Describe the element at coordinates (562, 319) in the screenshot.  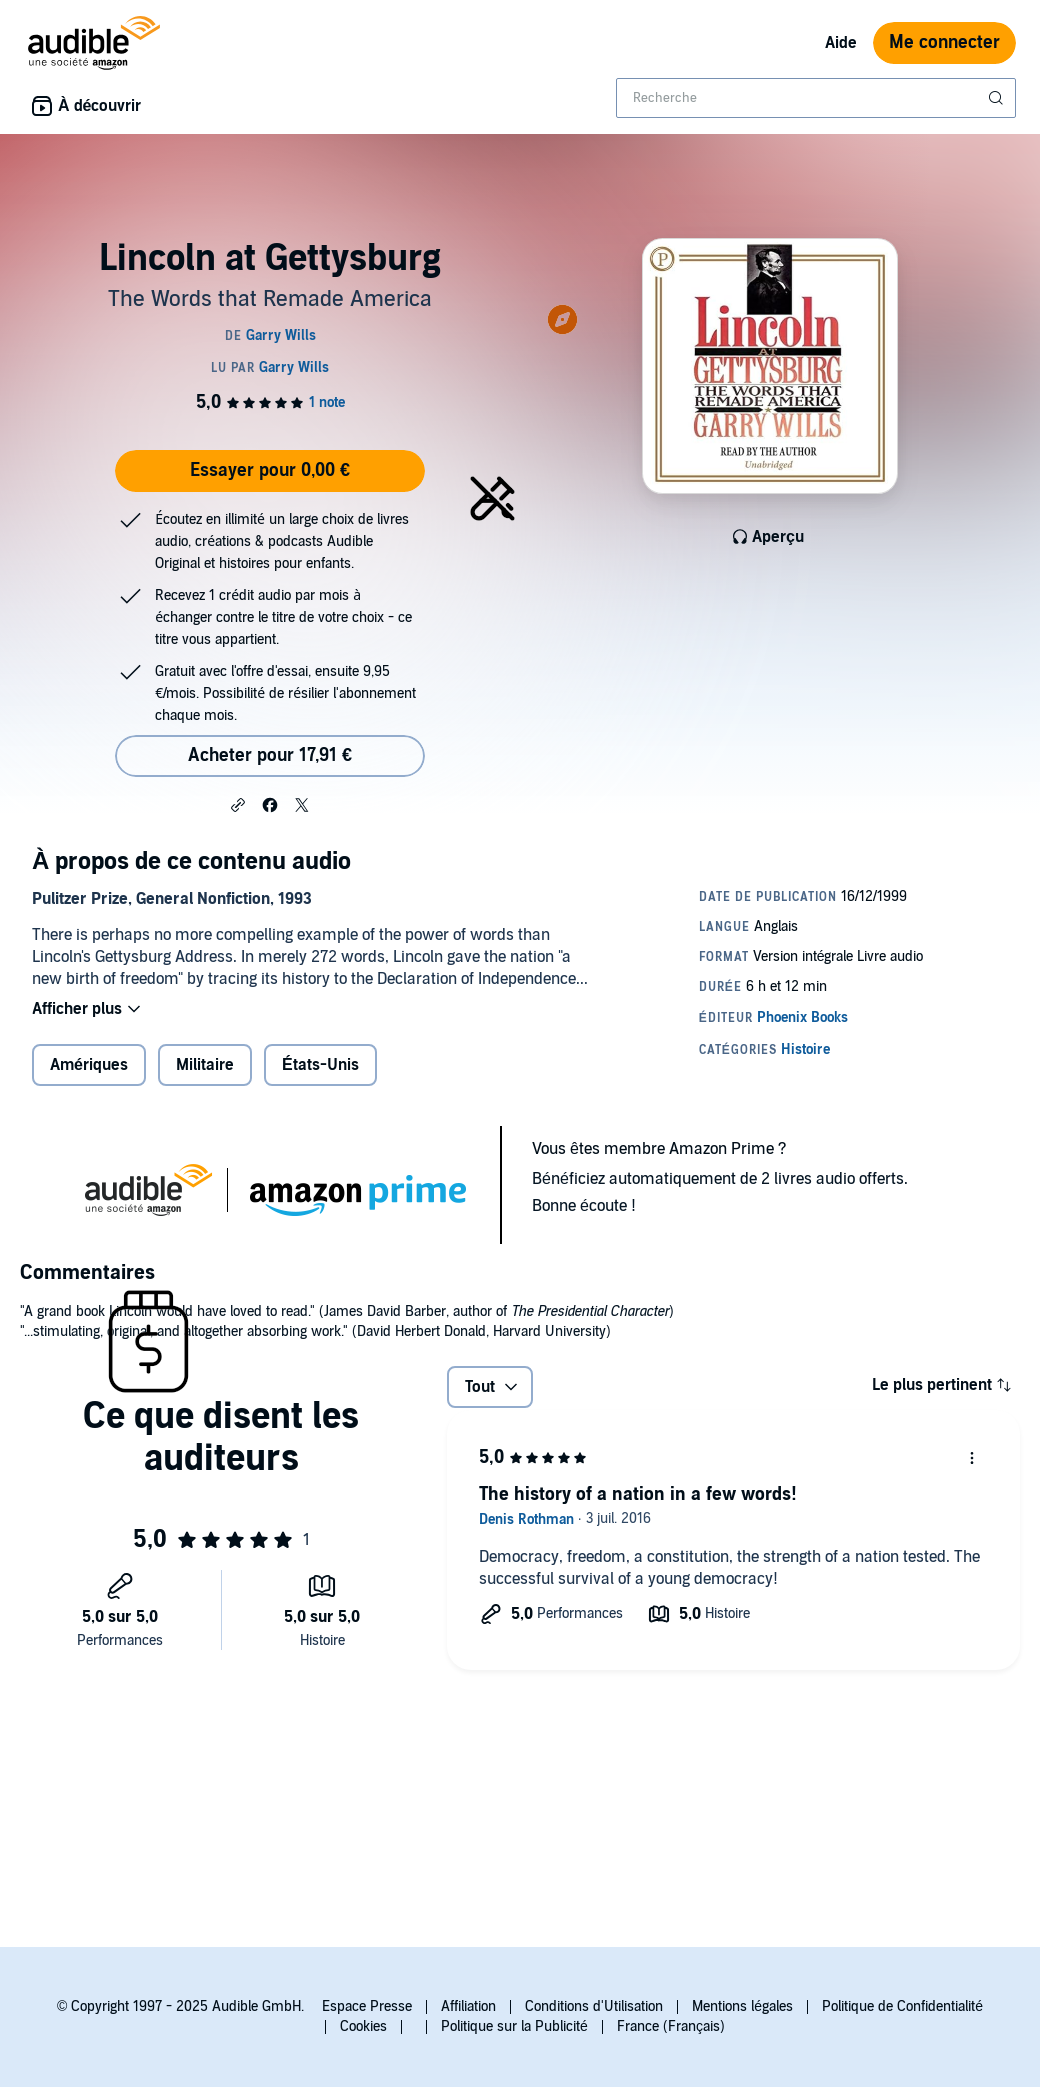
I see `access navigation or direction features` at that location.